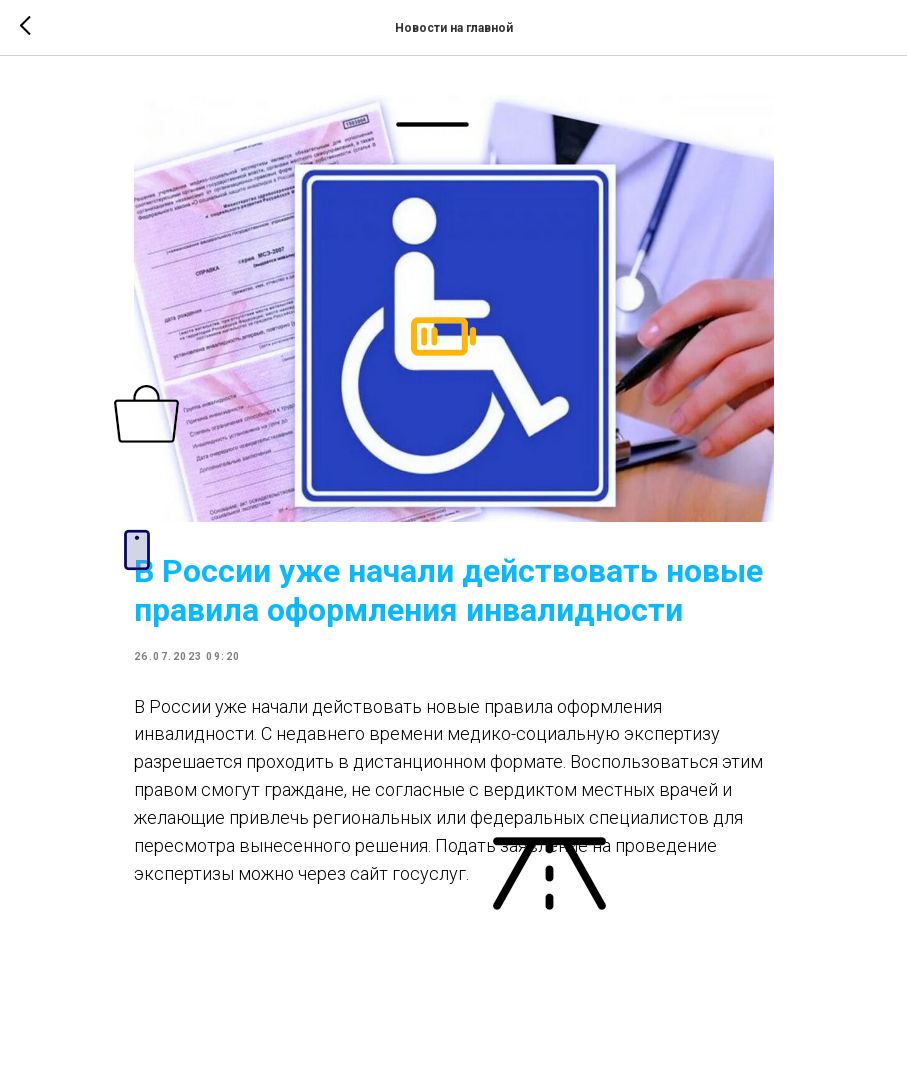  Describe the element at coordinates (432, 124) in the screenshot. I see `decrease quantity or value` at that location.